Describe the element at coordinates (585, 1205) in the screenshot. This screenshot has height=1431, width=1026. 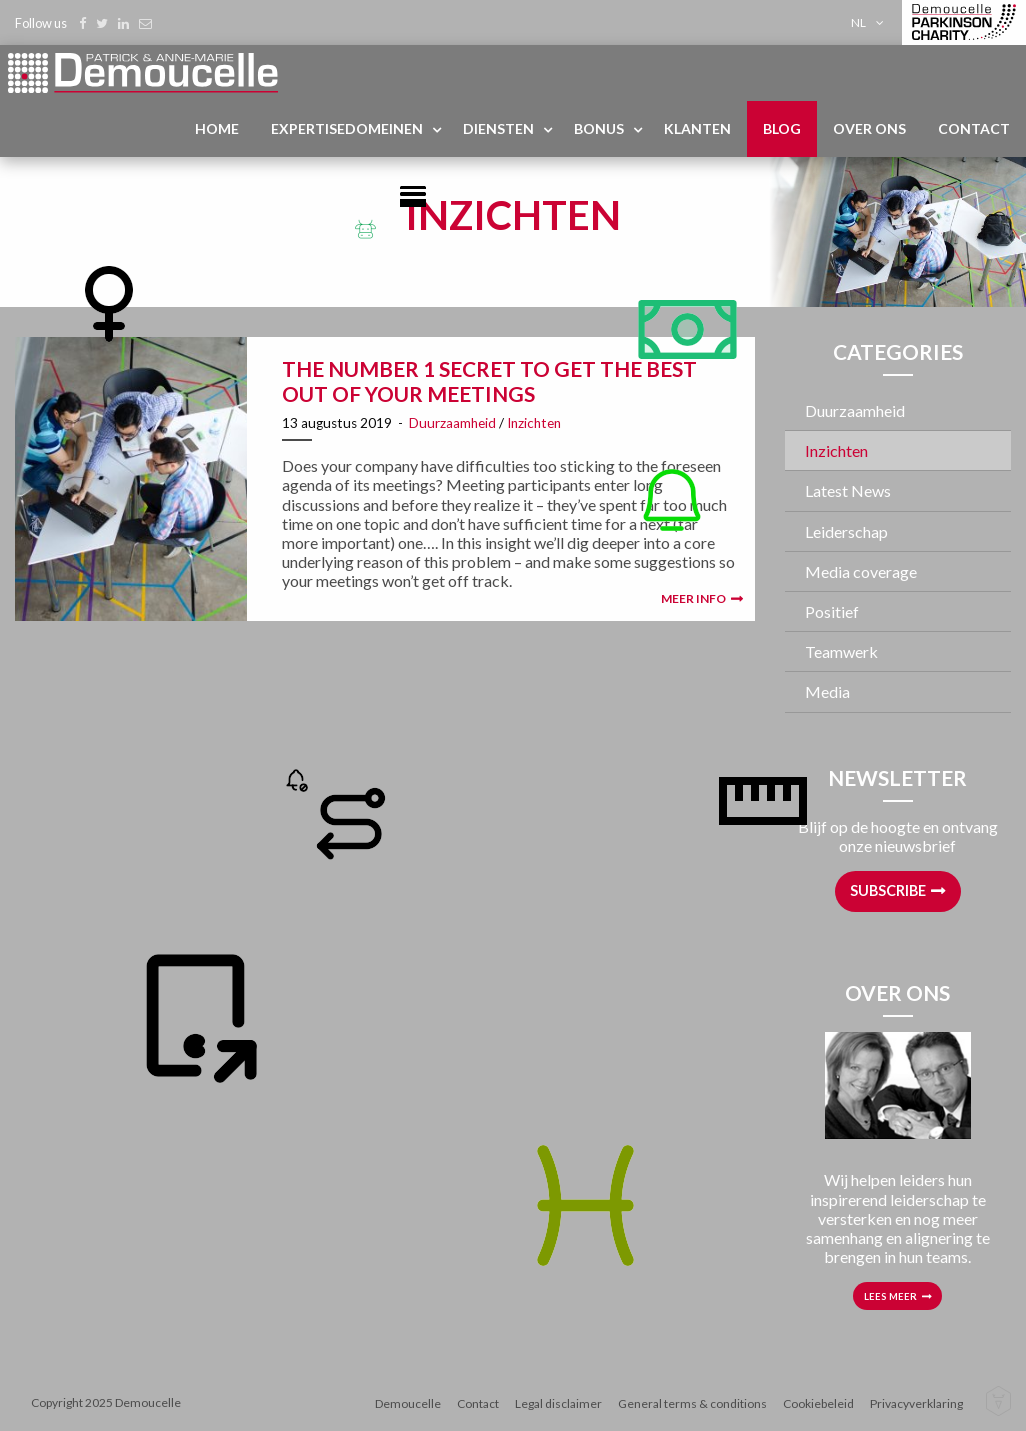
I see `pisces zodiac sign symbol` at that location.